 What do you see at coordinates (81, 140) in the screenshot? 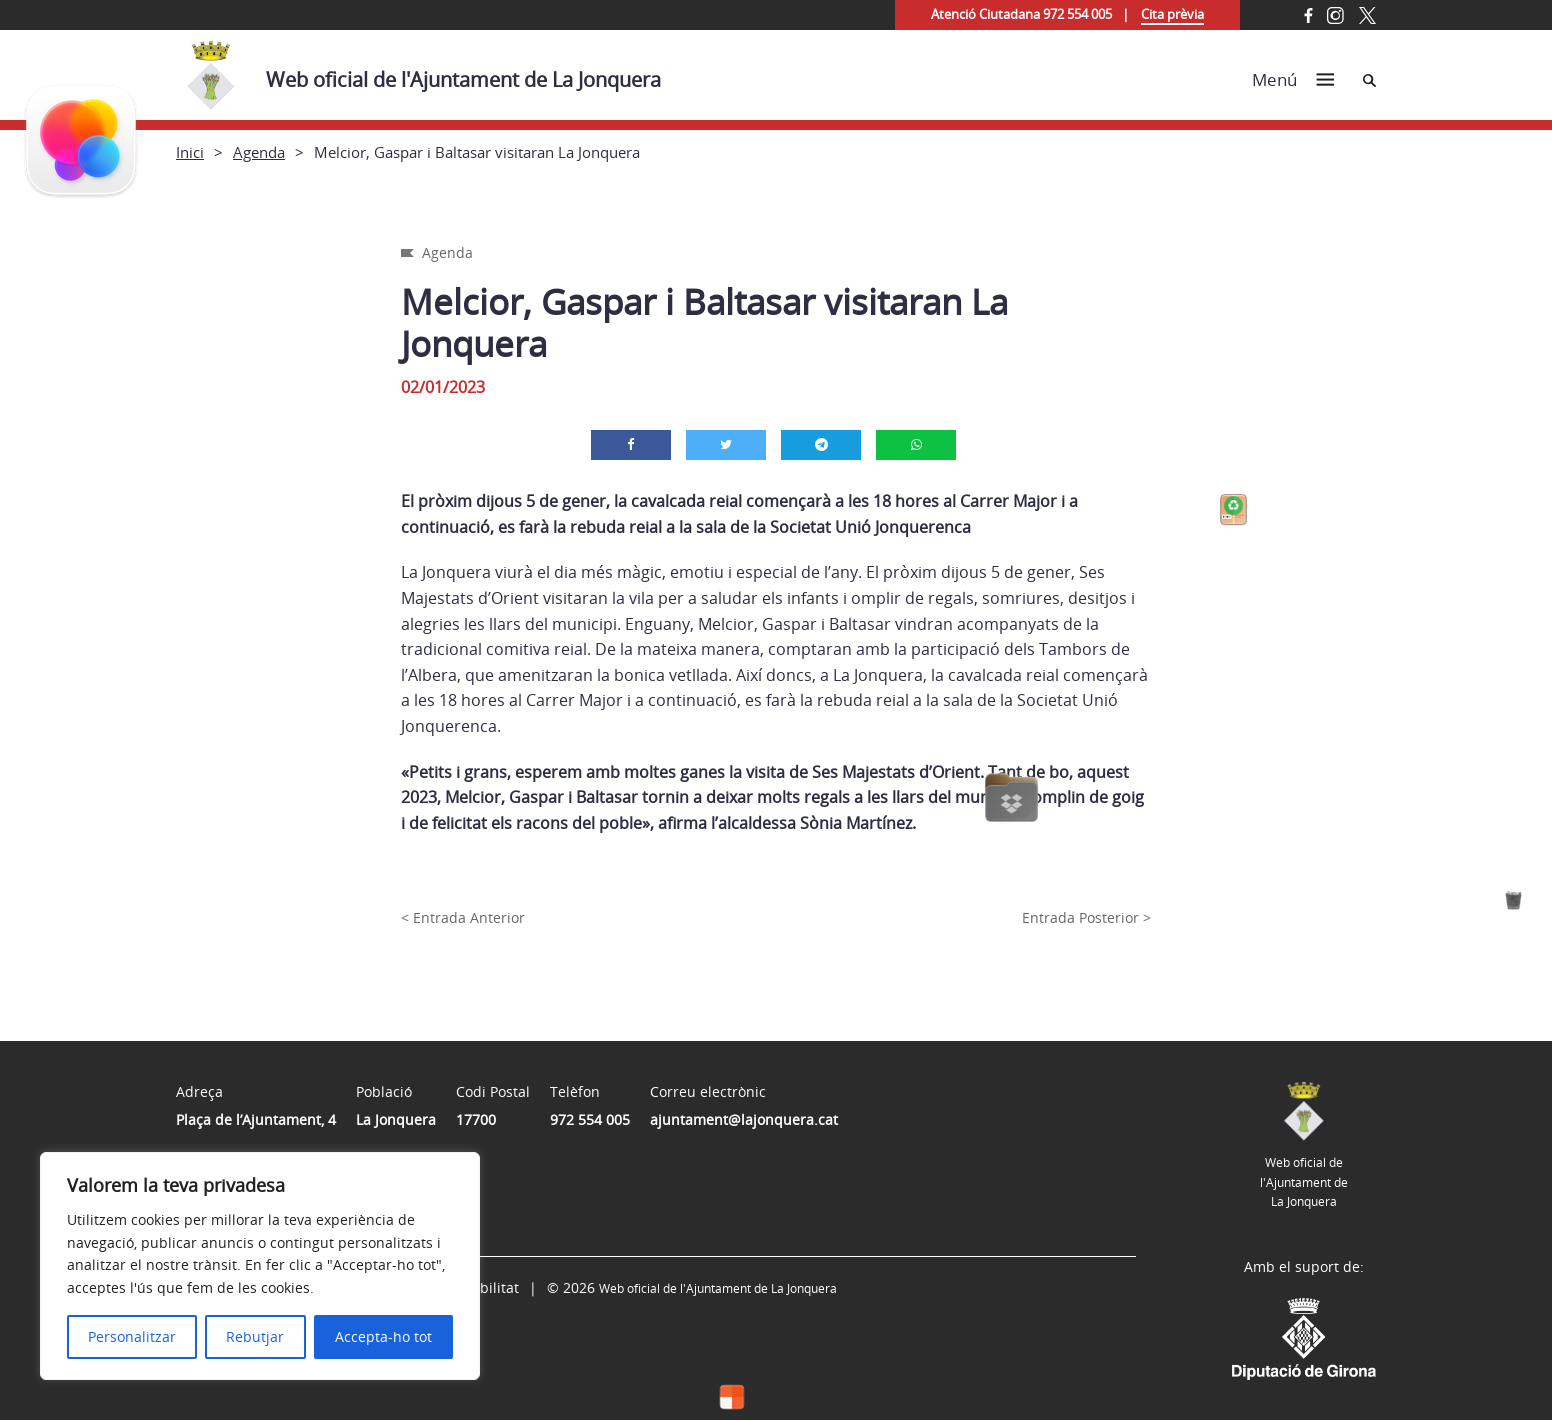
I see `open Game Center app` at bounding box center [81, 140].